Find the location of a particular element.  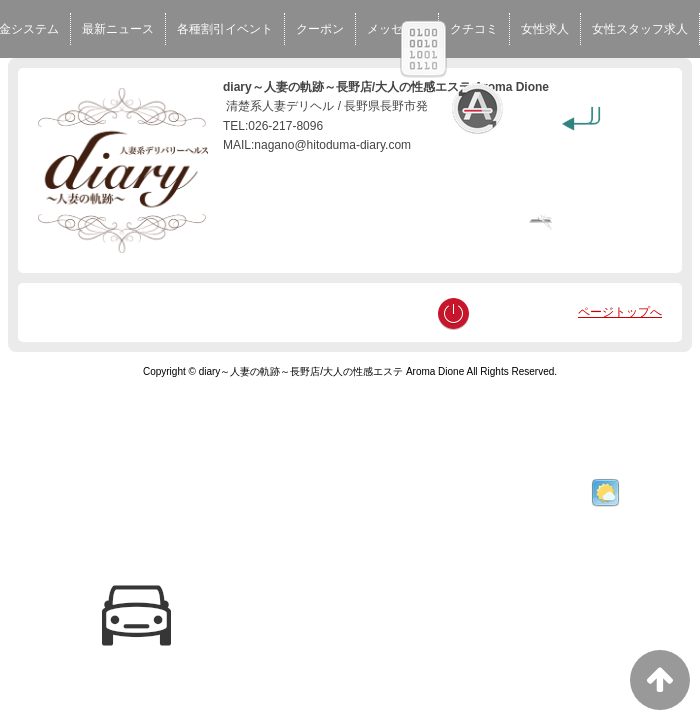

access keyboard settings and preferences is located at coordinates (540, 218).